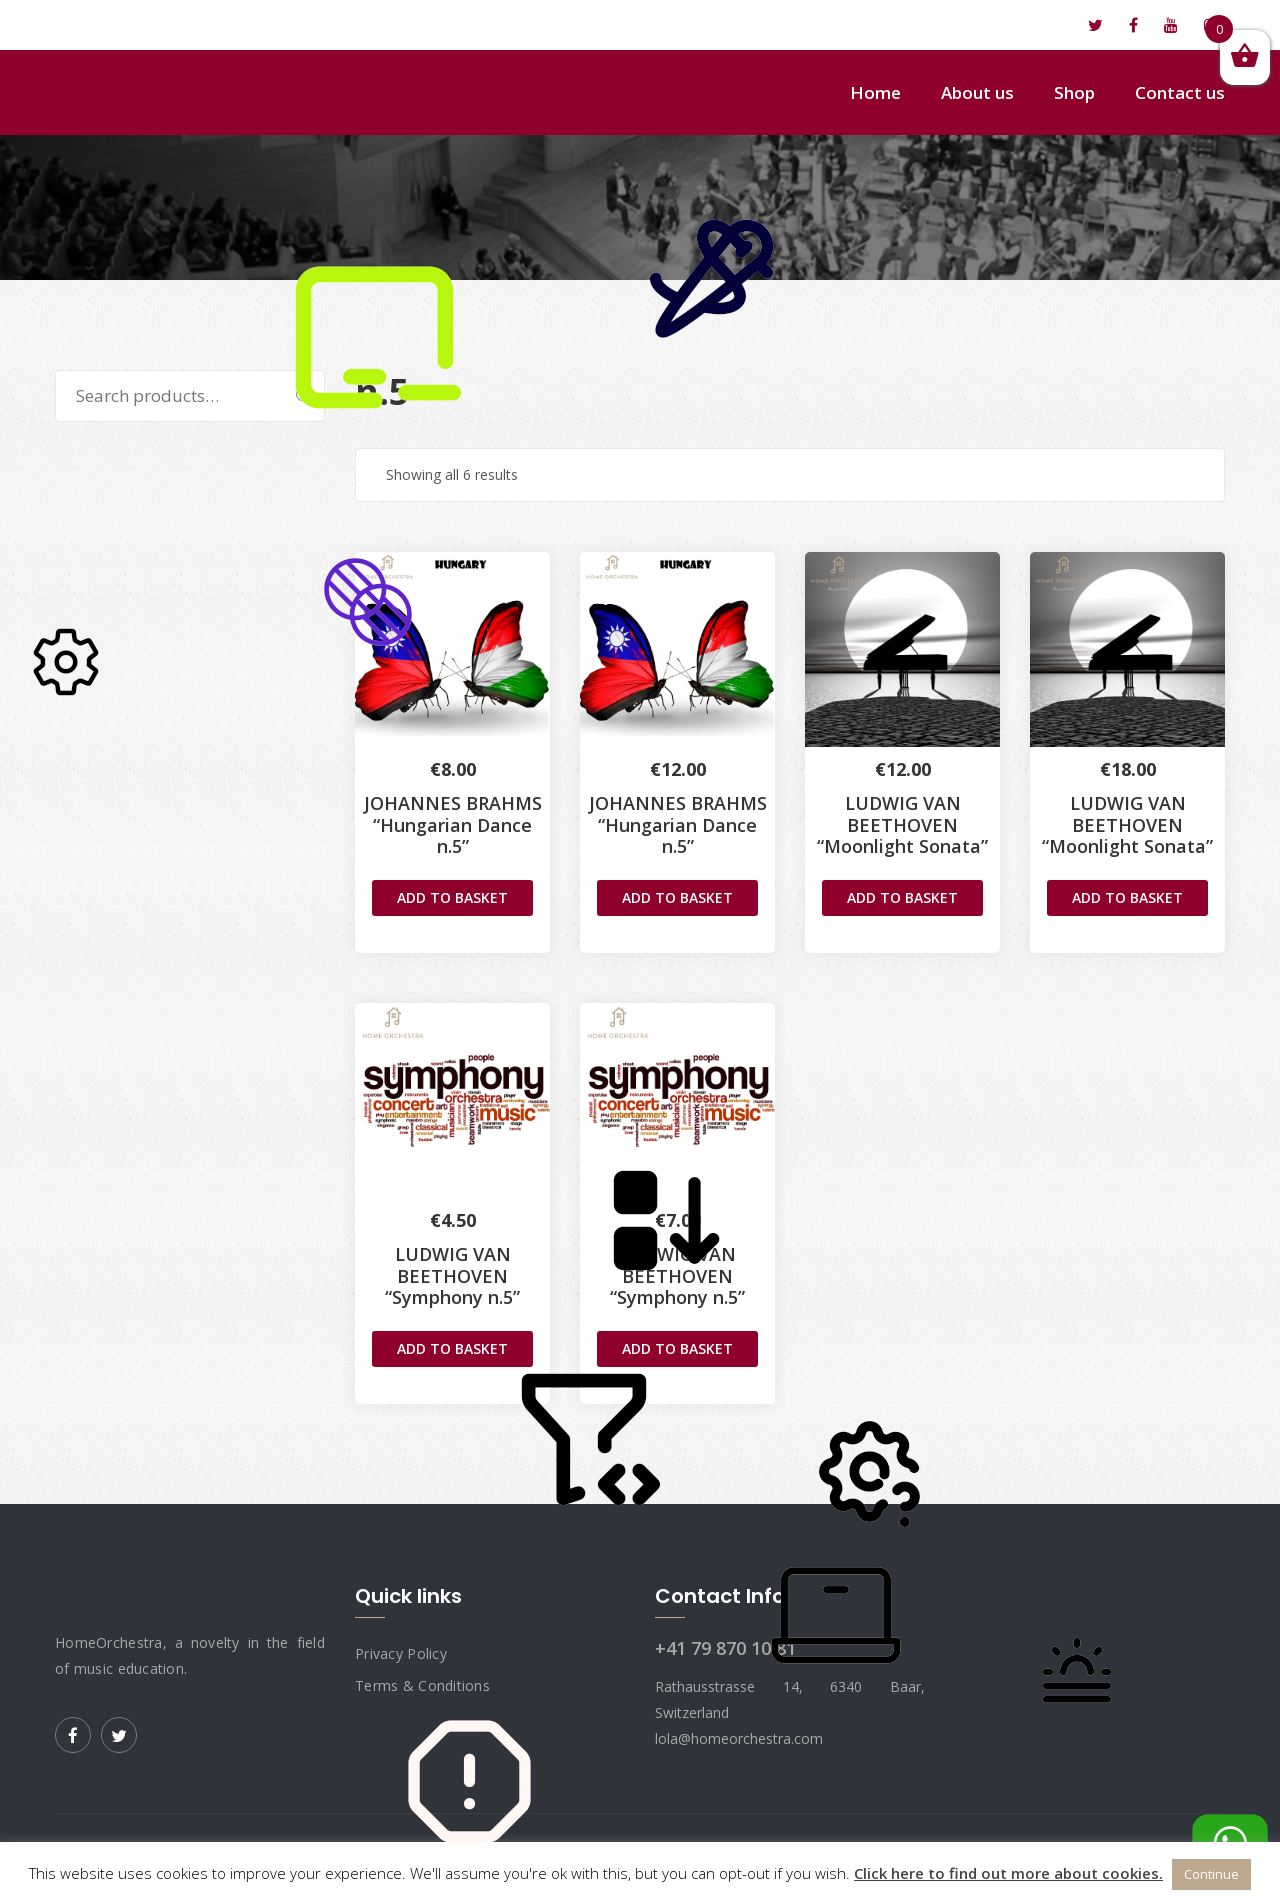  I want to click on filter results using code or custom query, so click(584, 1436).